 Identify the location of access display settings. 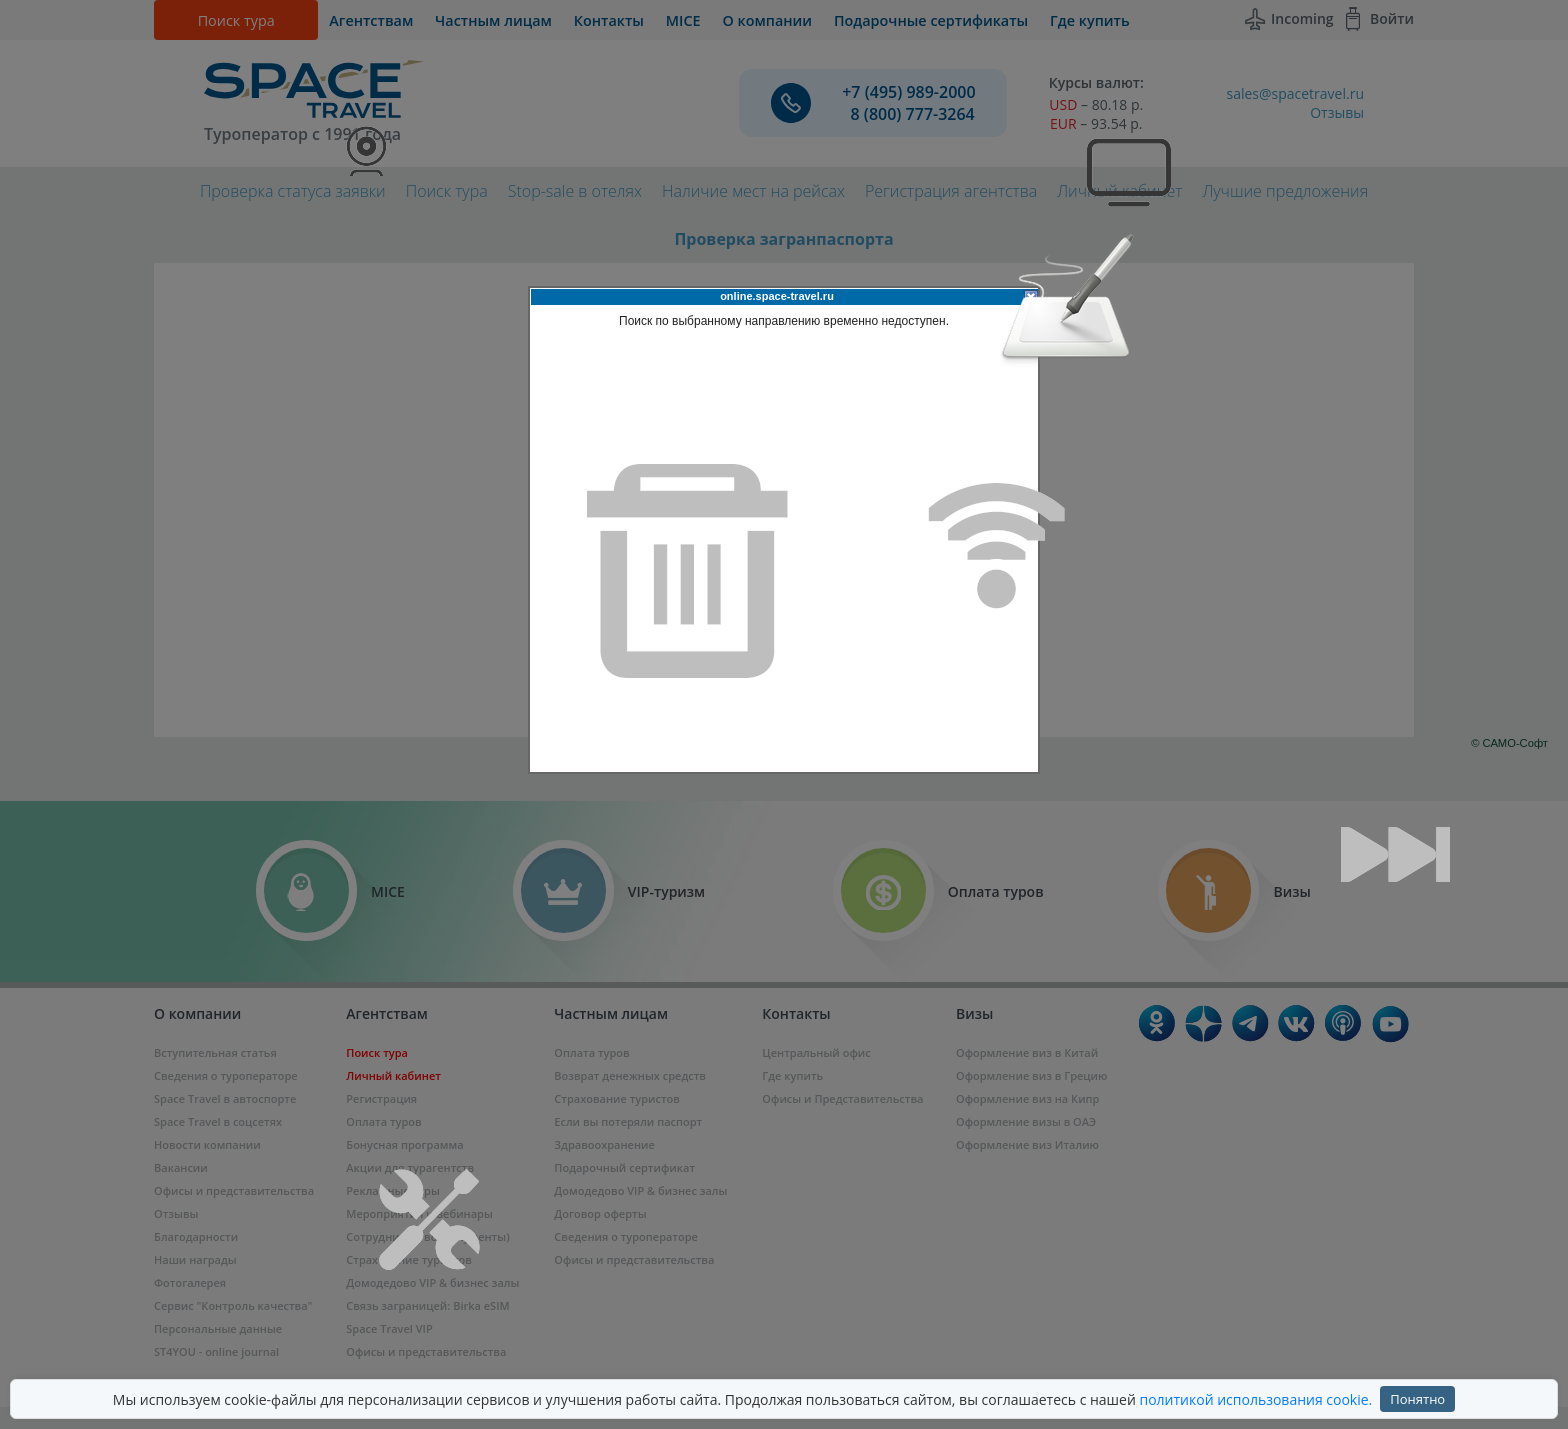
(1129, 170).